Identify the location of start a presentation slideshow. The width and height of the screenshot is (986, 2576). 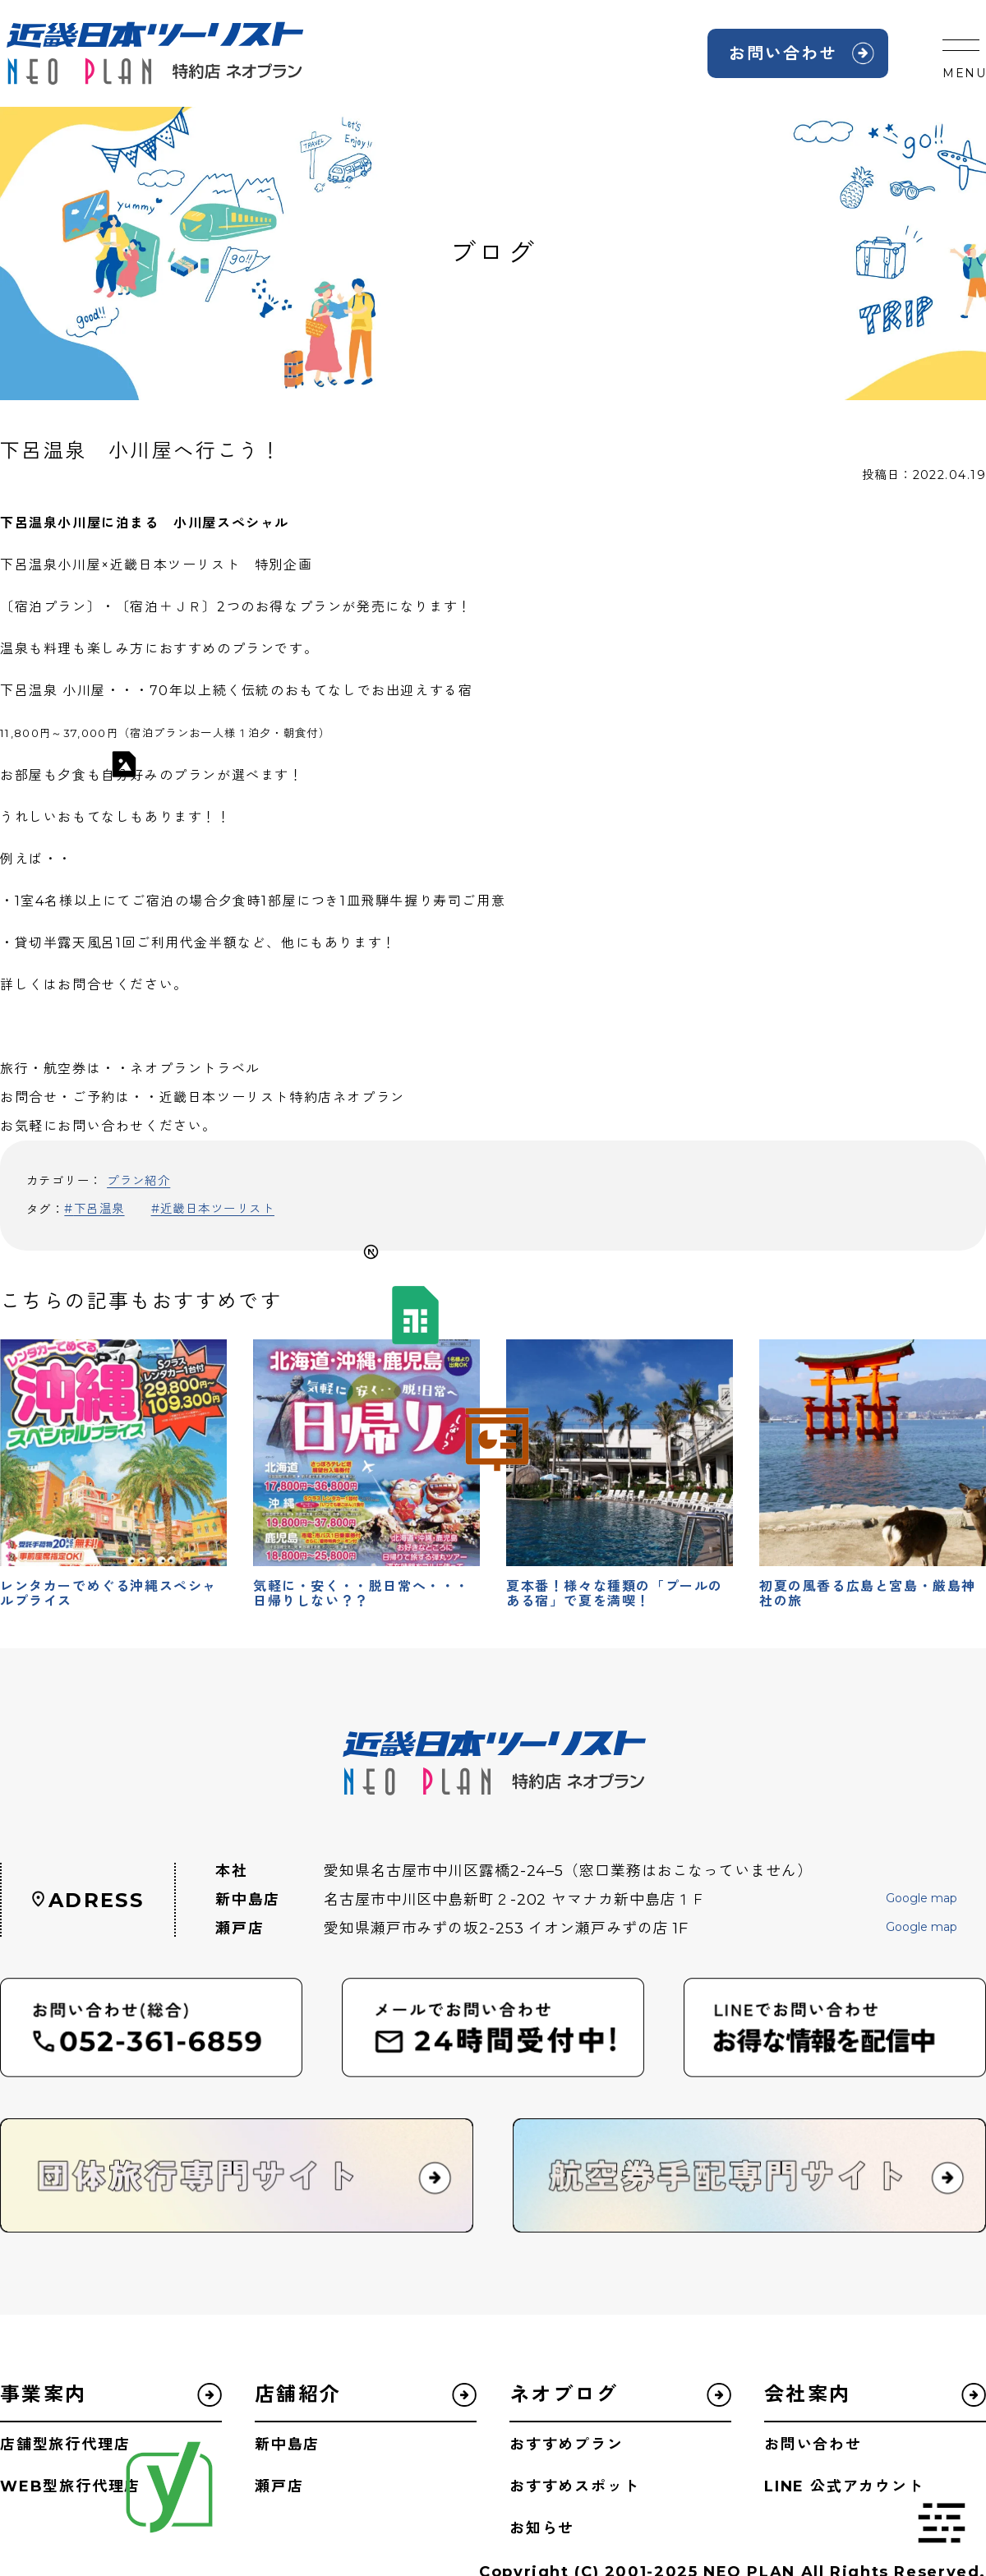
(497, 1436).